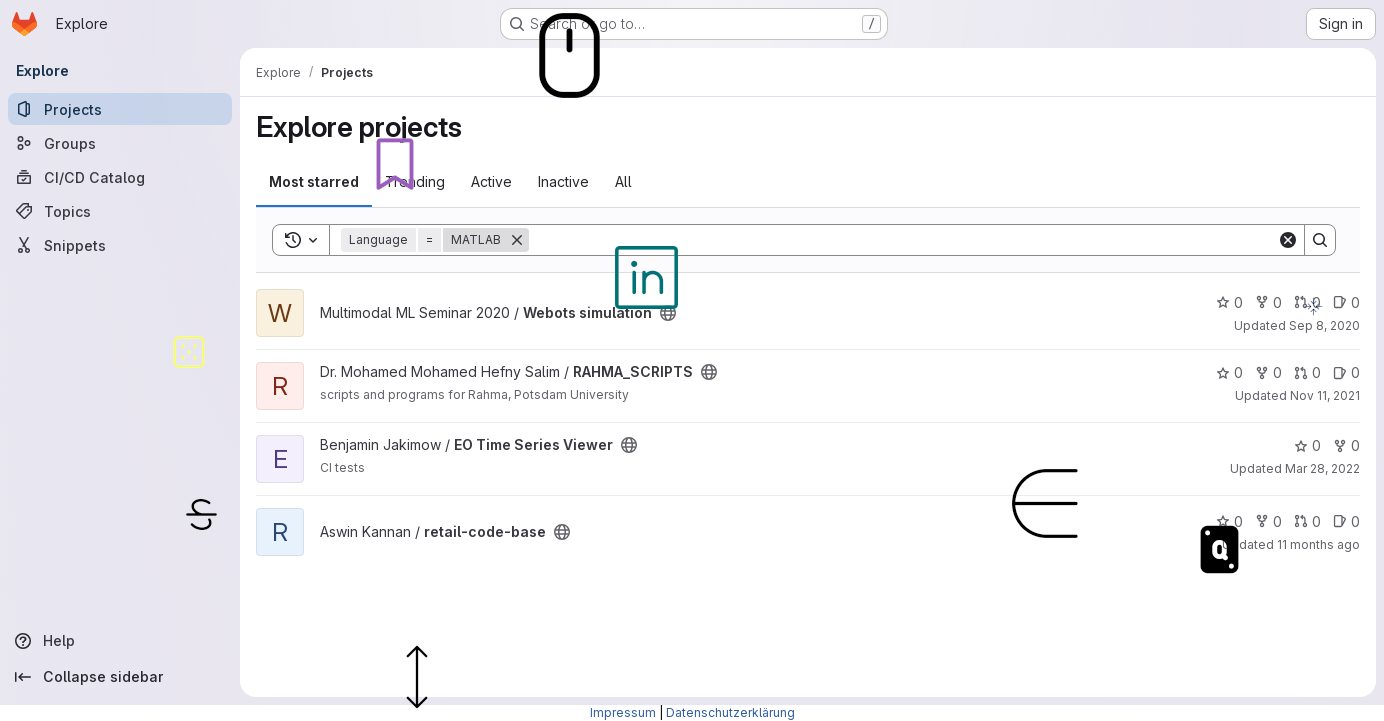 The height and width of the screenshot is (721, 1384). What do you see at coordinates (395, 163) in the screenshot?
I see `save this item for later` at bounding box center [395, 163].